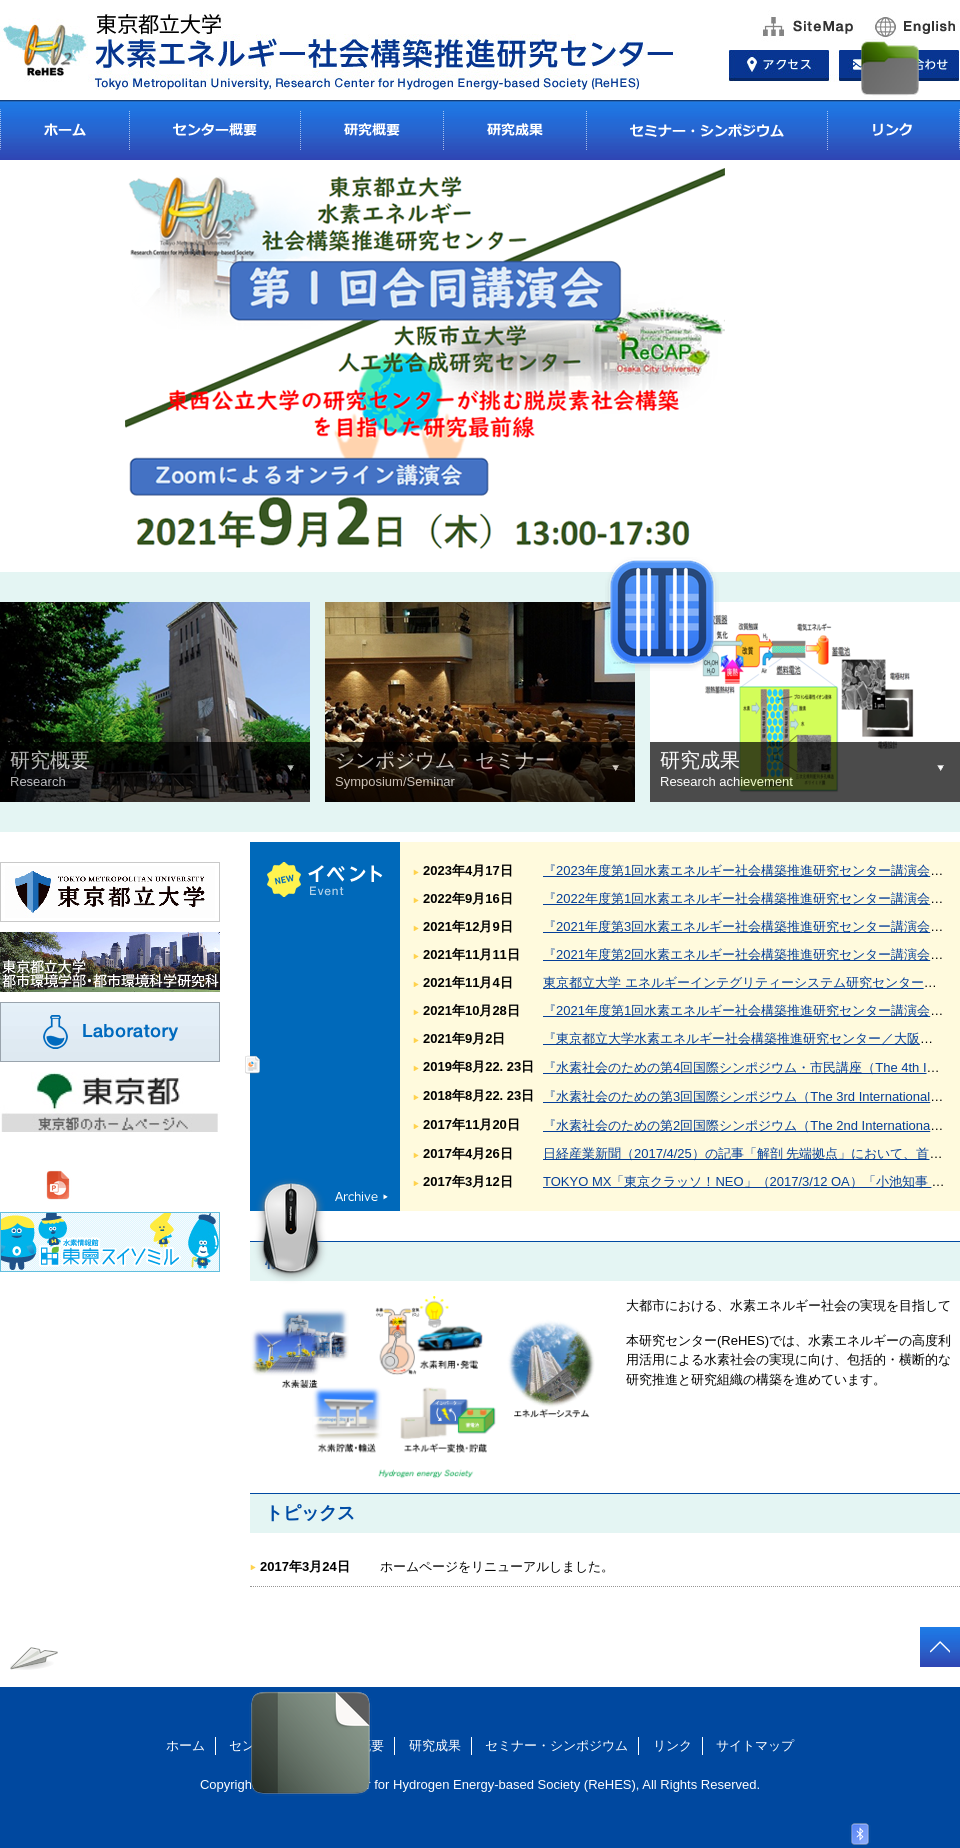 This screenshot has width=960, height=1848. What do you see at coordinates (890, 68) in the screenshot?
I see `folder ready to accept dragged files` at bounding box center [890, 68].